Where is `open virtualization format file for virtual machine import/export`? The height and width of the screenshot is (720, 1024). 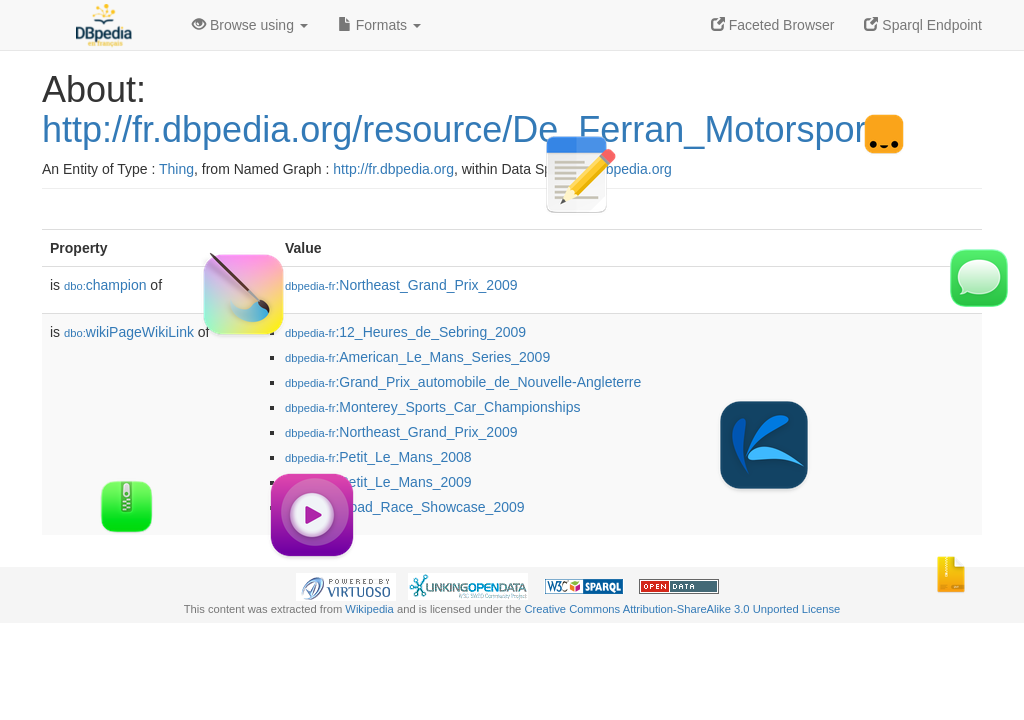
open virtualization format file for virtual machine import/export is located at coordinates (951, 575).